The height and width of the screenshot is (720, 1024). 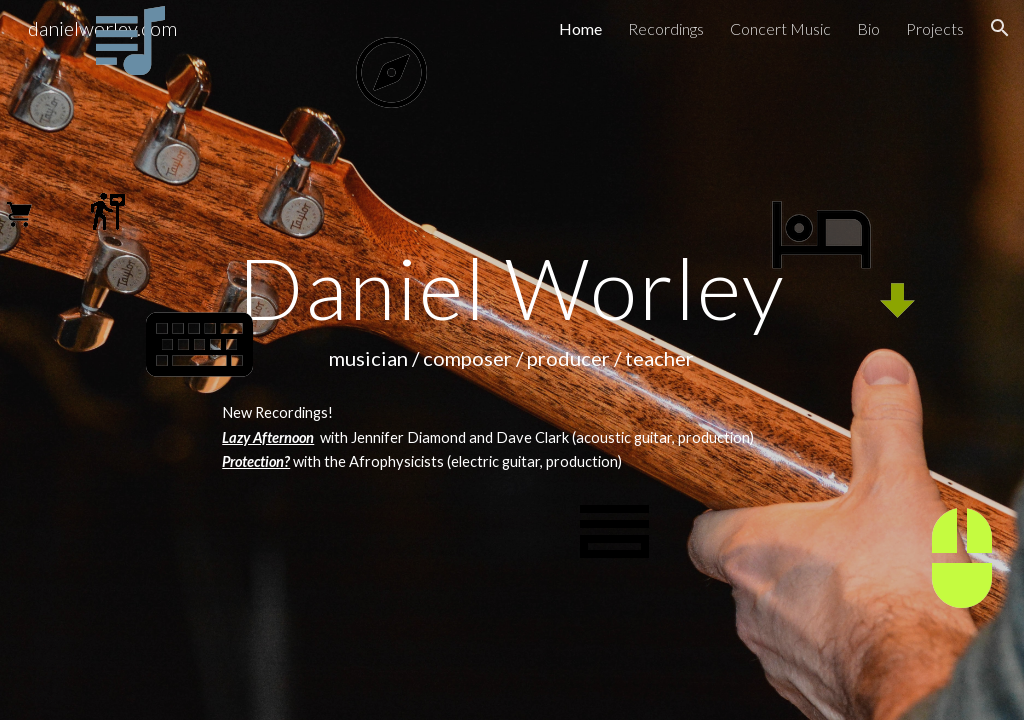 I want to click on view your shopping cart, so click(x=19, y=214).